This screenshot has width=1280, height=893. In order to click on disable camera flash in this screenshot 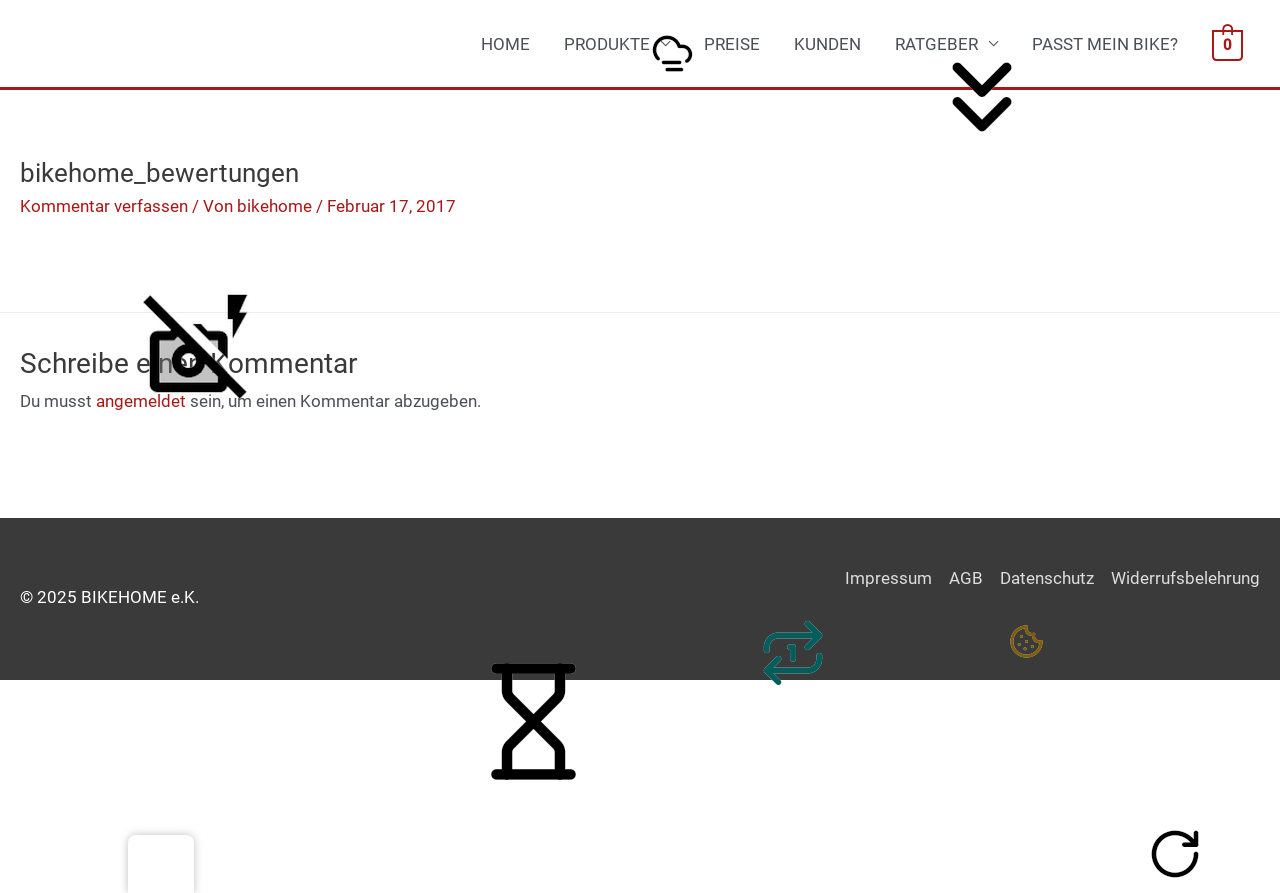, I will do `click(198, 343)`.